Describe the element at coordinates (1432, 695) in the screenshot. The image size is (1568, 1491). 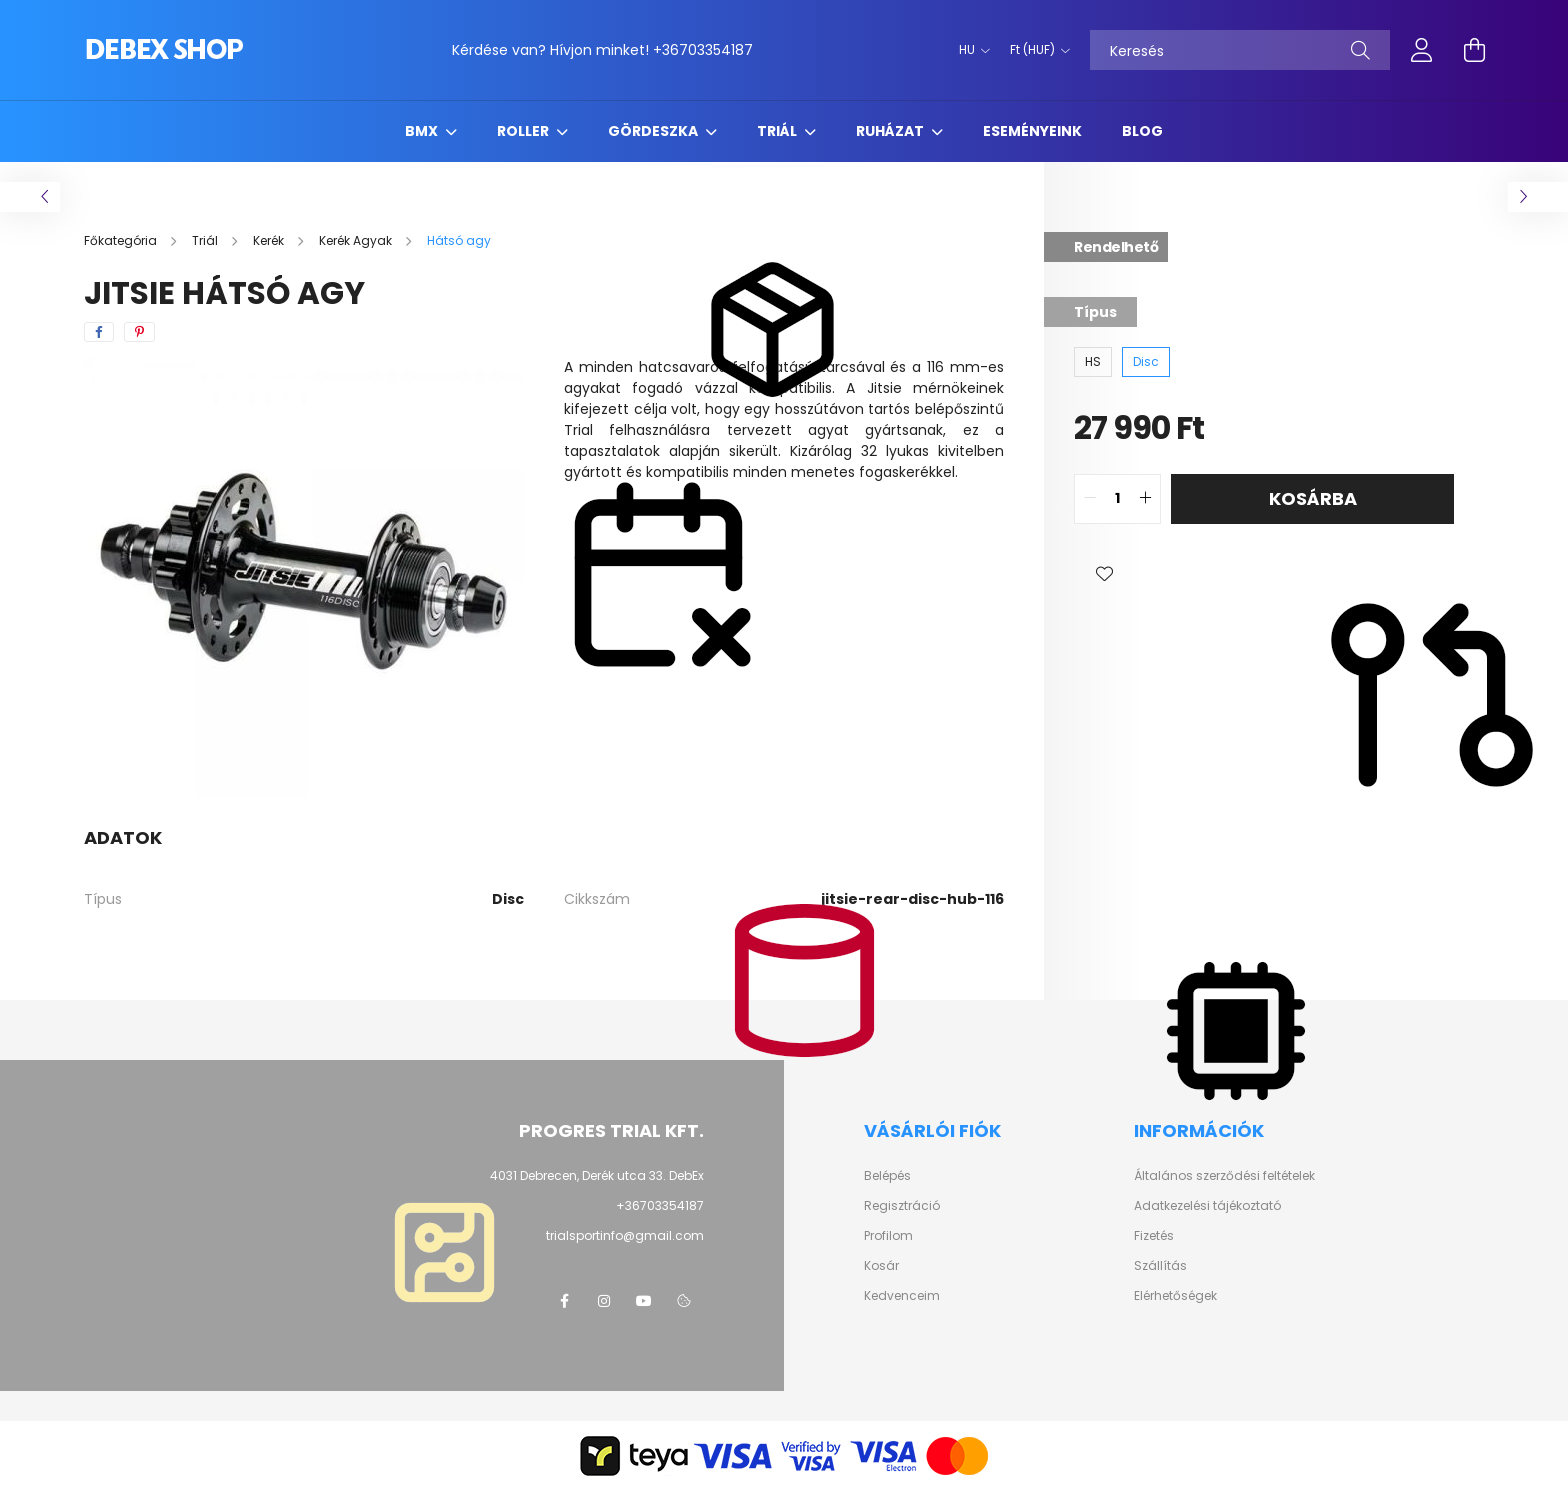
I see `create a new pull request` at that location.